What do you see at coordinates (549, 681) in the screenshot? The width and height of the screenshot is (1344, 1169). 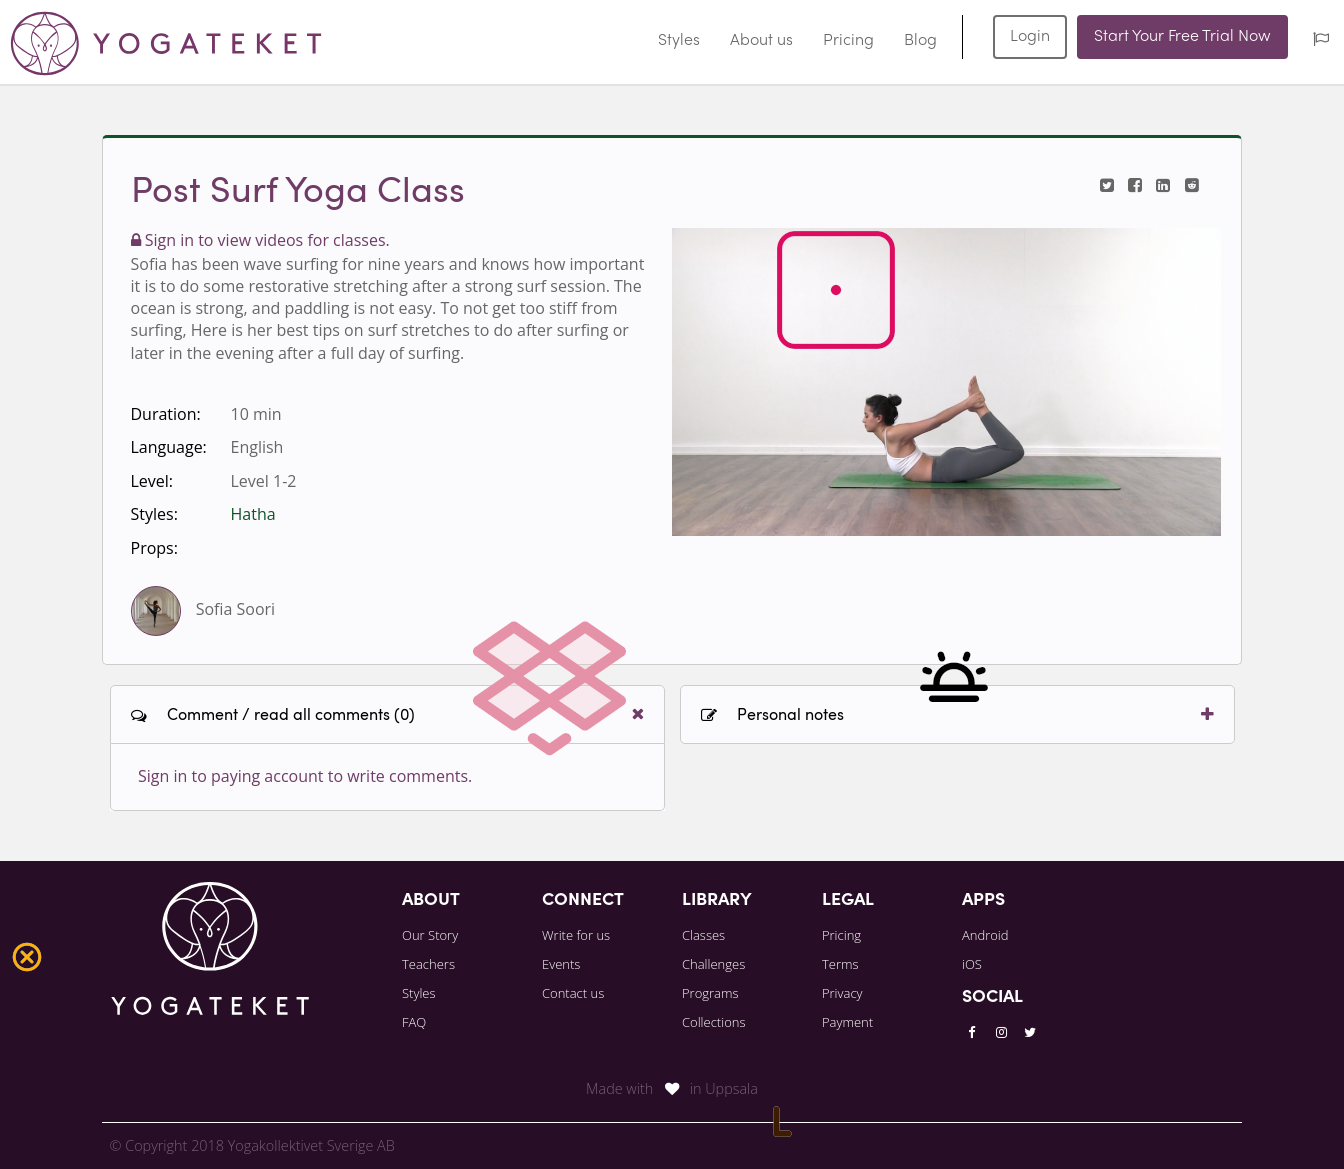 I see `access Dropbox cloud storage` at bounding box center [549, 681].